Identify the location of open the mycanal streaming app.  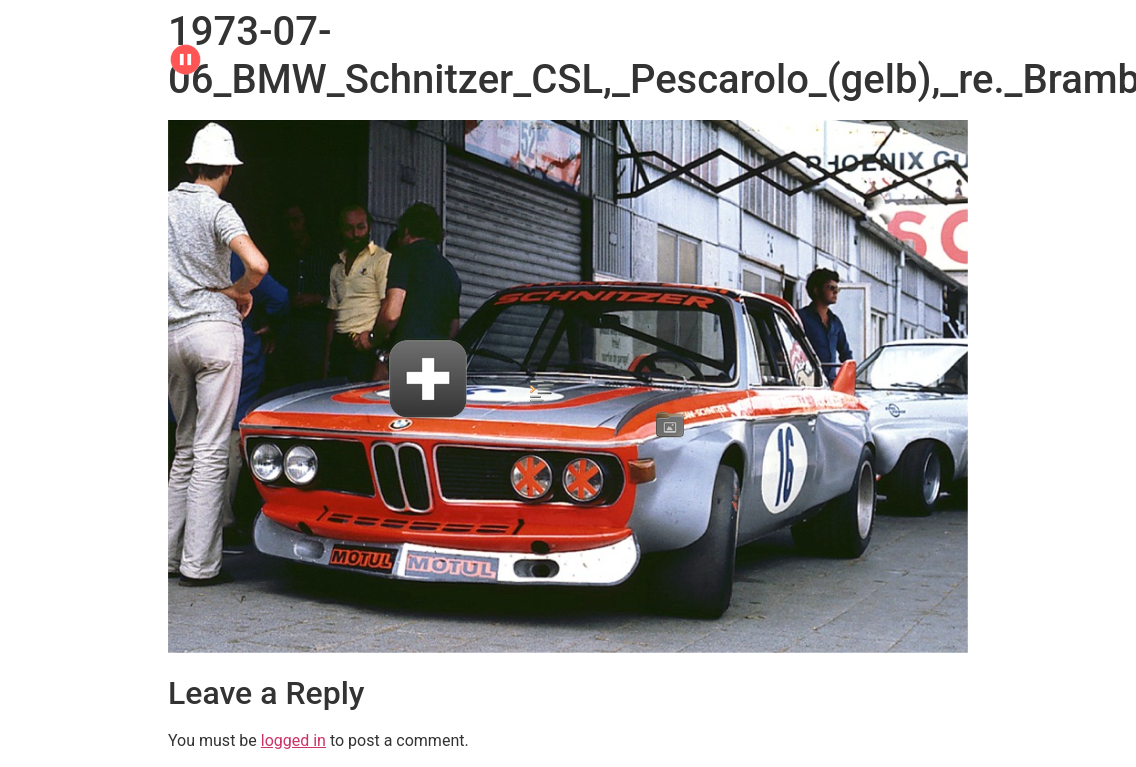
(428, 379).